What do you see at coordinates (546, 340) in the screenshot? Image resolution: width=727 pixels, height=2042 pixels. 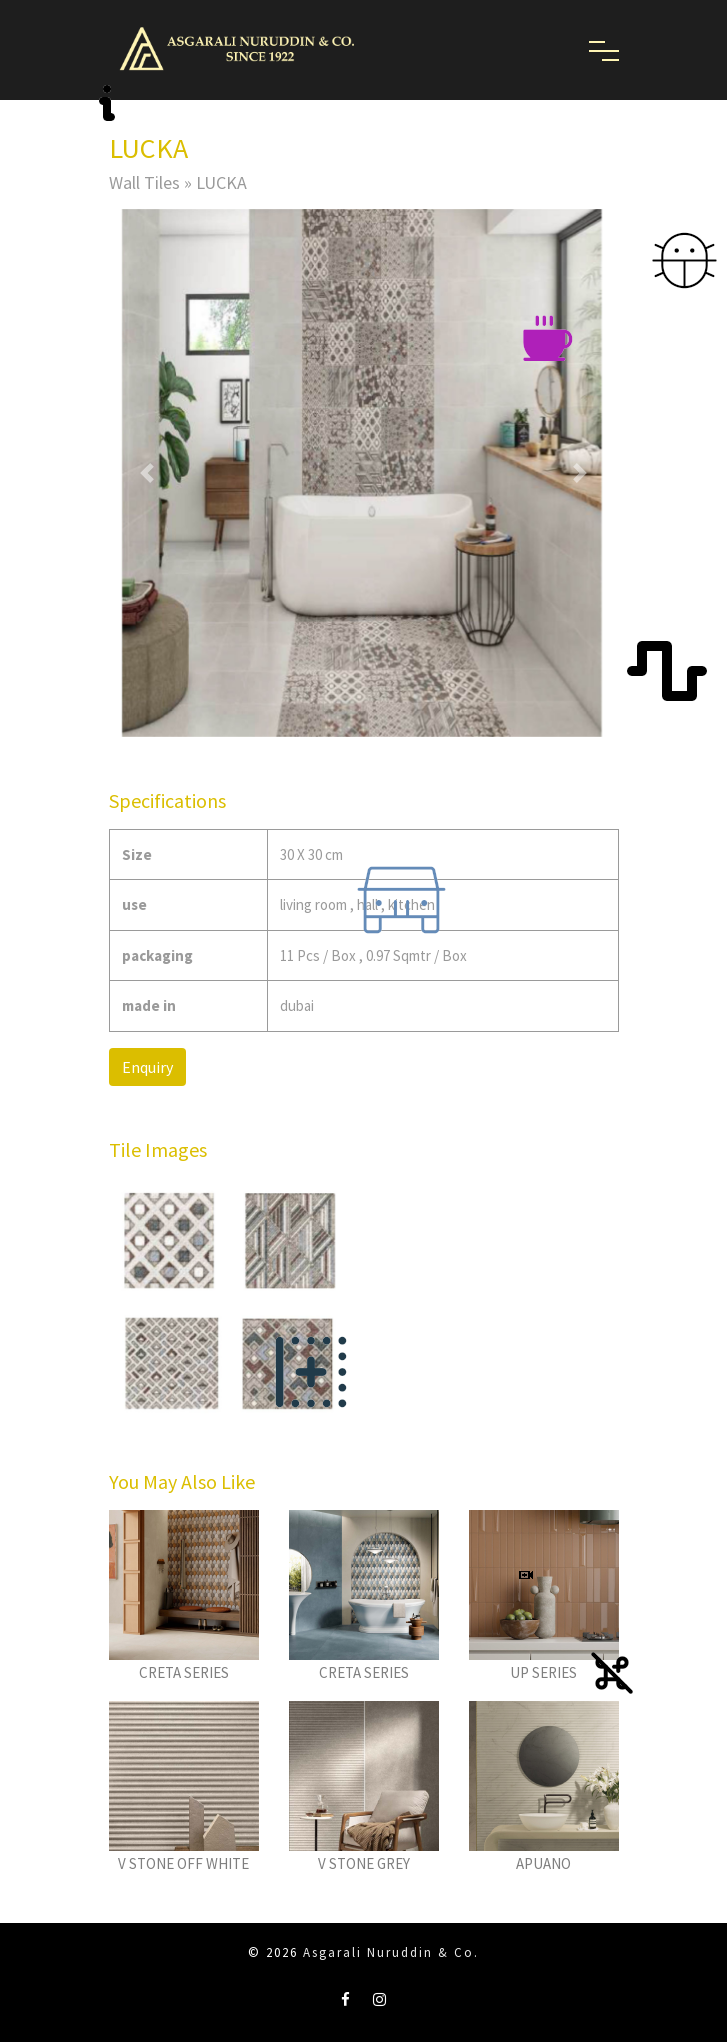 I see `find nearby coffee shops or cafés` at bounding box center [546, 340].